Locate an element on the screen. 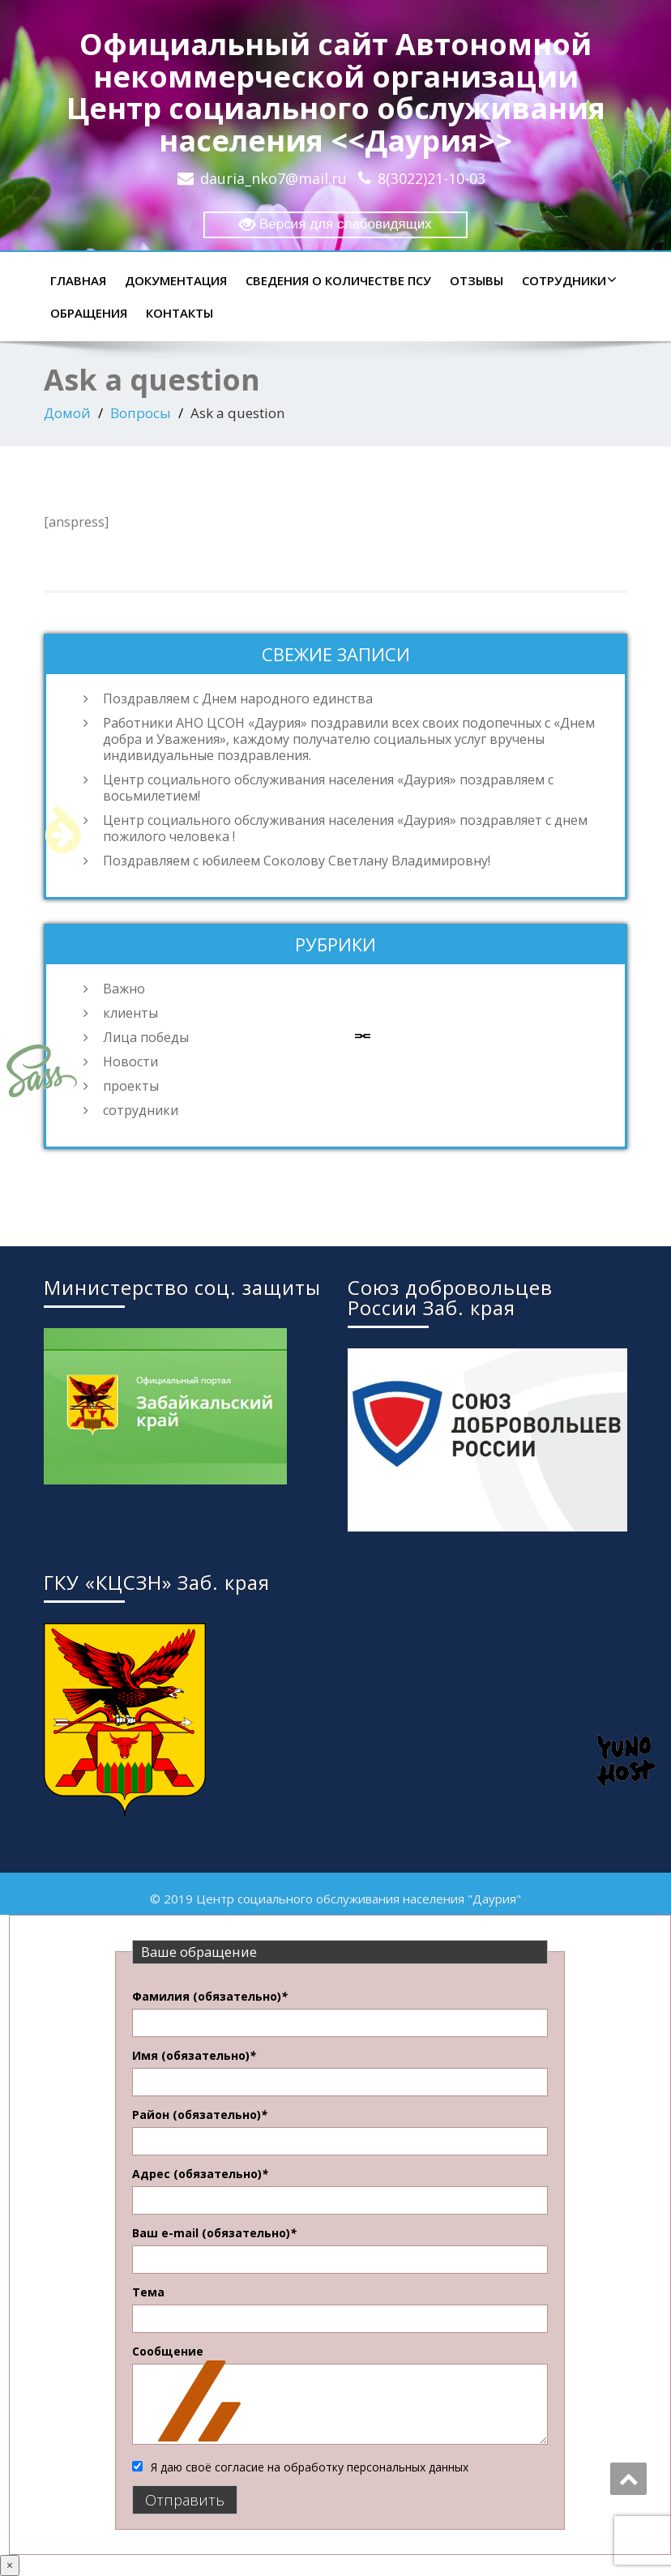 Image resolution: width=671 pixels, height=2576 pixels. dacia brand logo is located at coordinates (362, 1036).